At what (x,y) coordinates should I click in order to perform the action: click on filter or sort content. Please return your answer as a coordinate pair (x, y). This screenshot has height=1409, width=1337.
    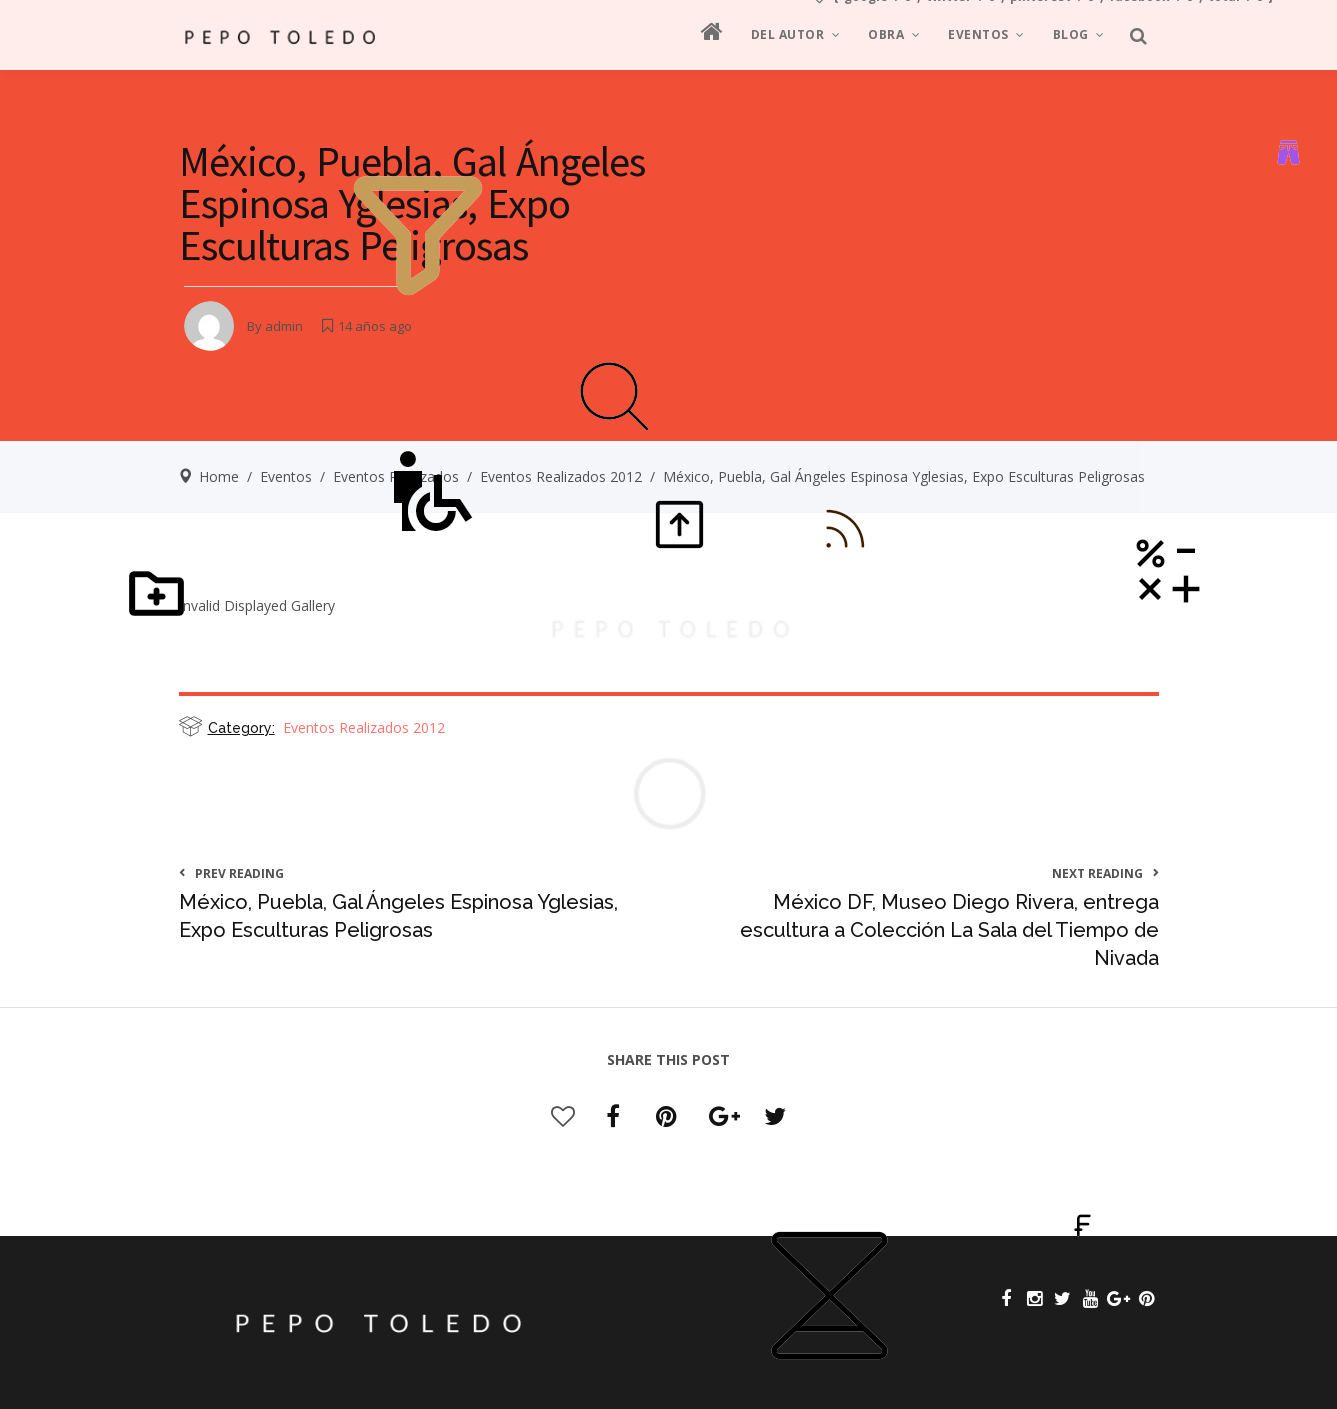
    Looking at the image, I should click on (418, 231).